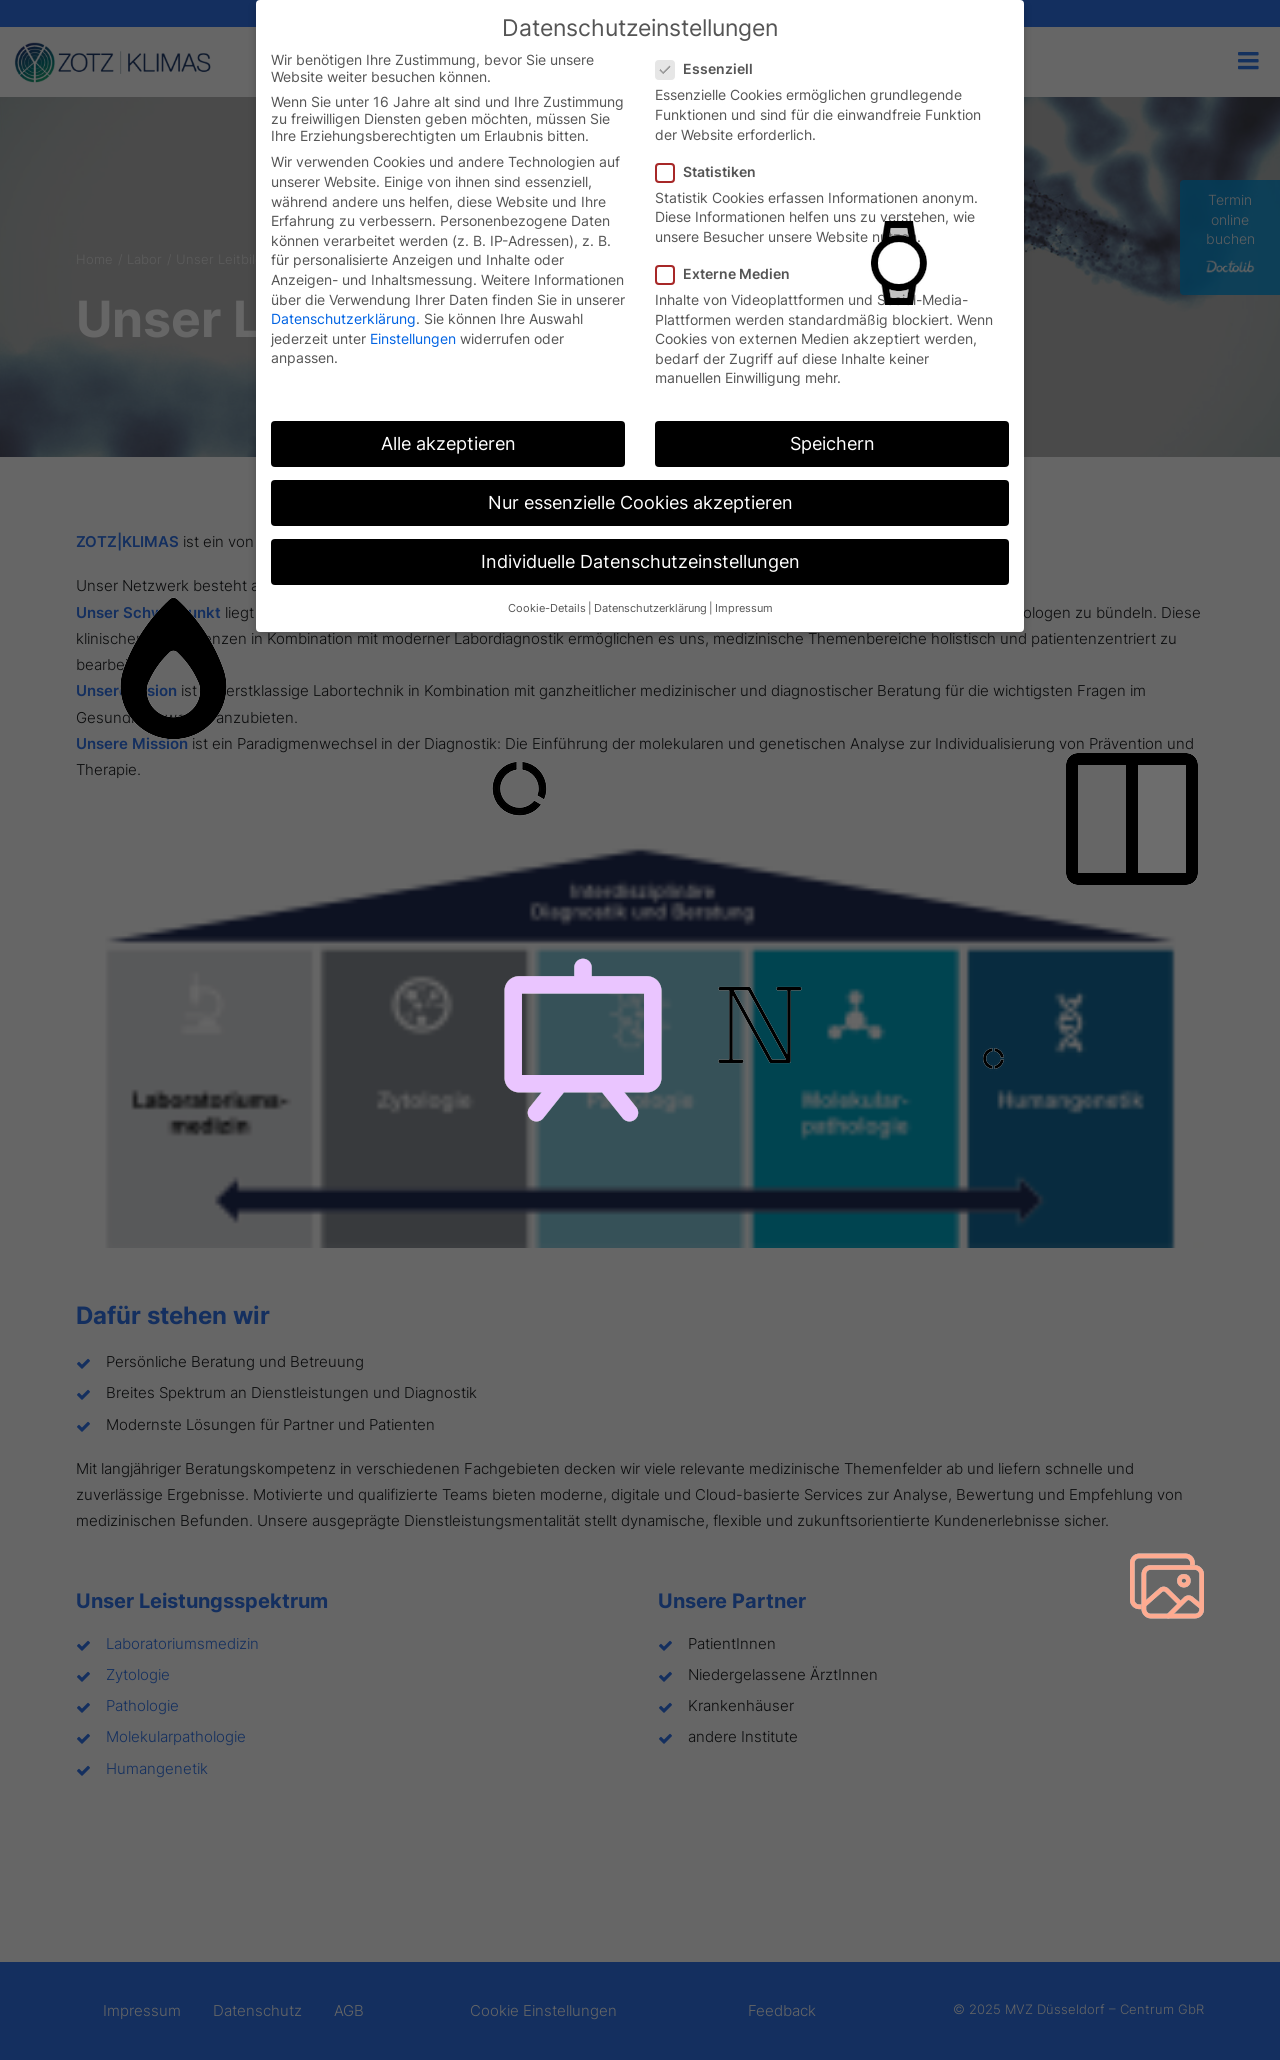 Image resolution: width=1280 pixels, height=2060 pixels. I want to click on view mobile data usage statistics, so click(519, 788).